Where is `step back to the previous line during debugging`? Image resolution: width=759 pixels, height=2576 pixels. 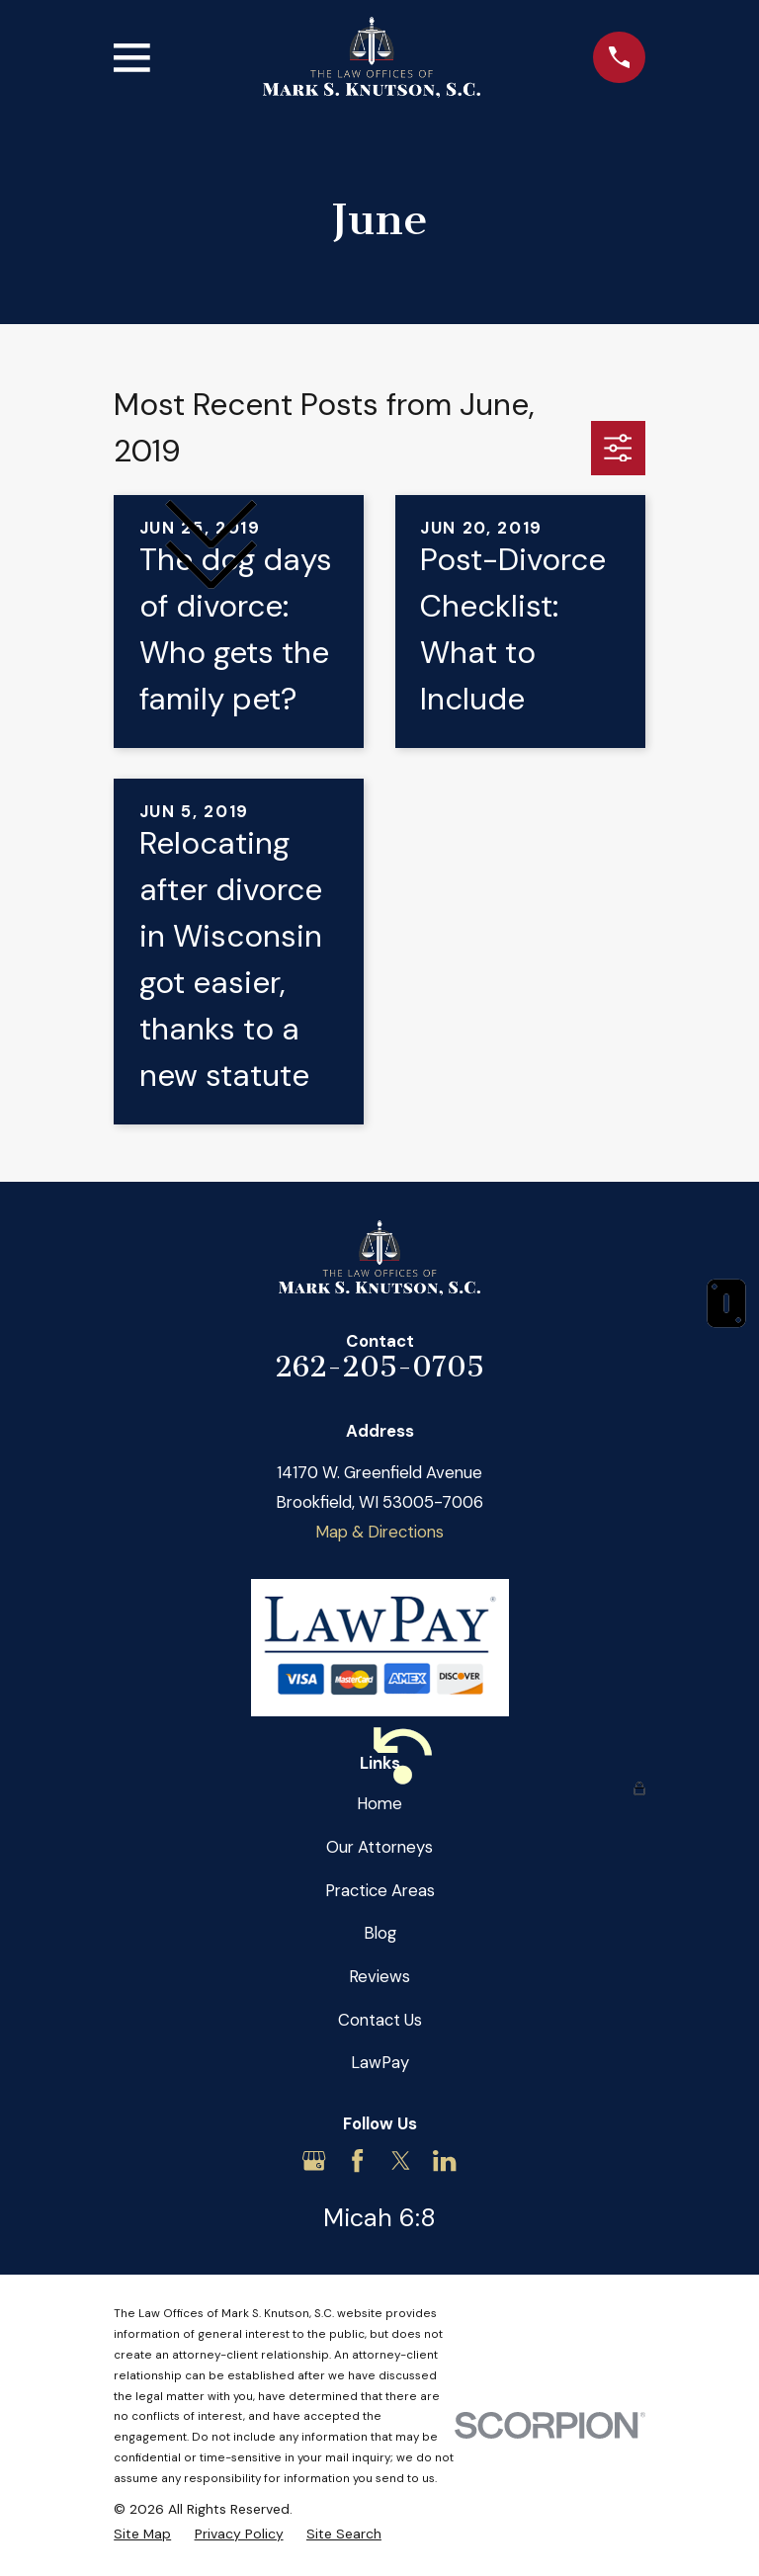 step back to the previous line during debugging is located at coordinates (402, 1756).